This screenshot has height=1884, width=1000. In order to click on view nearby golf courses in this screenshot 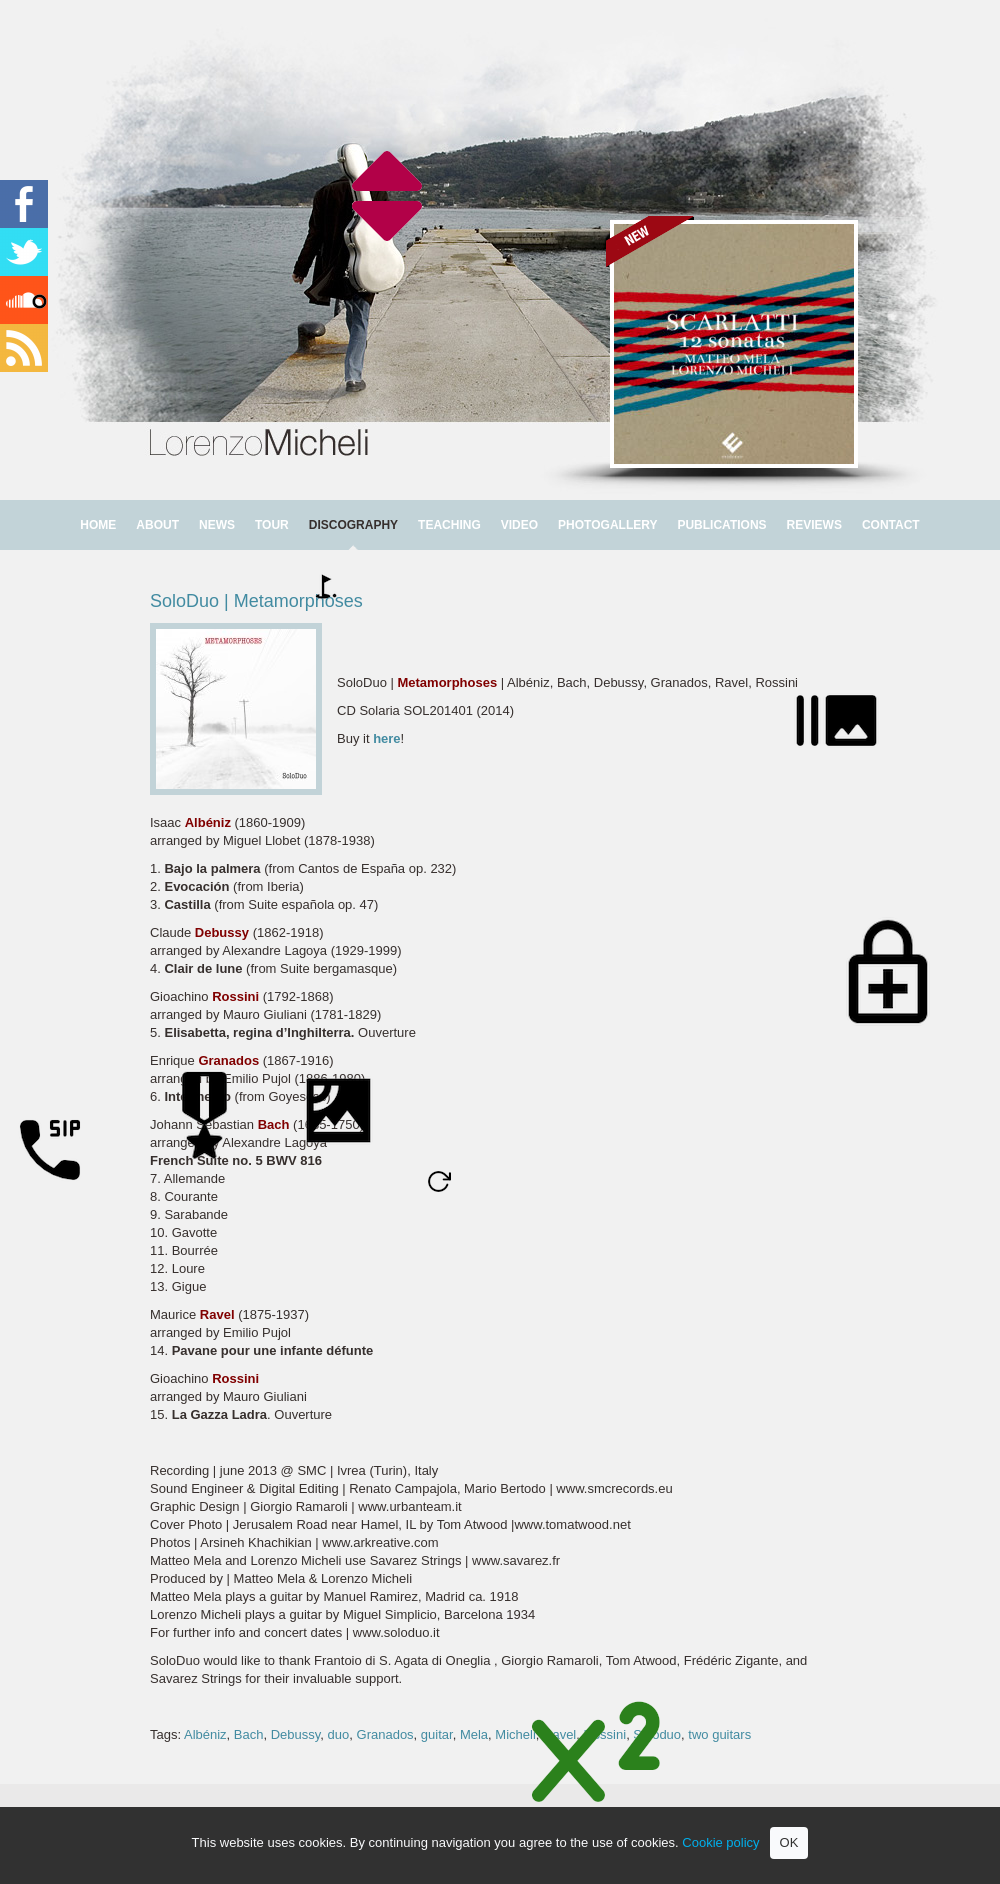, I will do `click(325, 586)`.